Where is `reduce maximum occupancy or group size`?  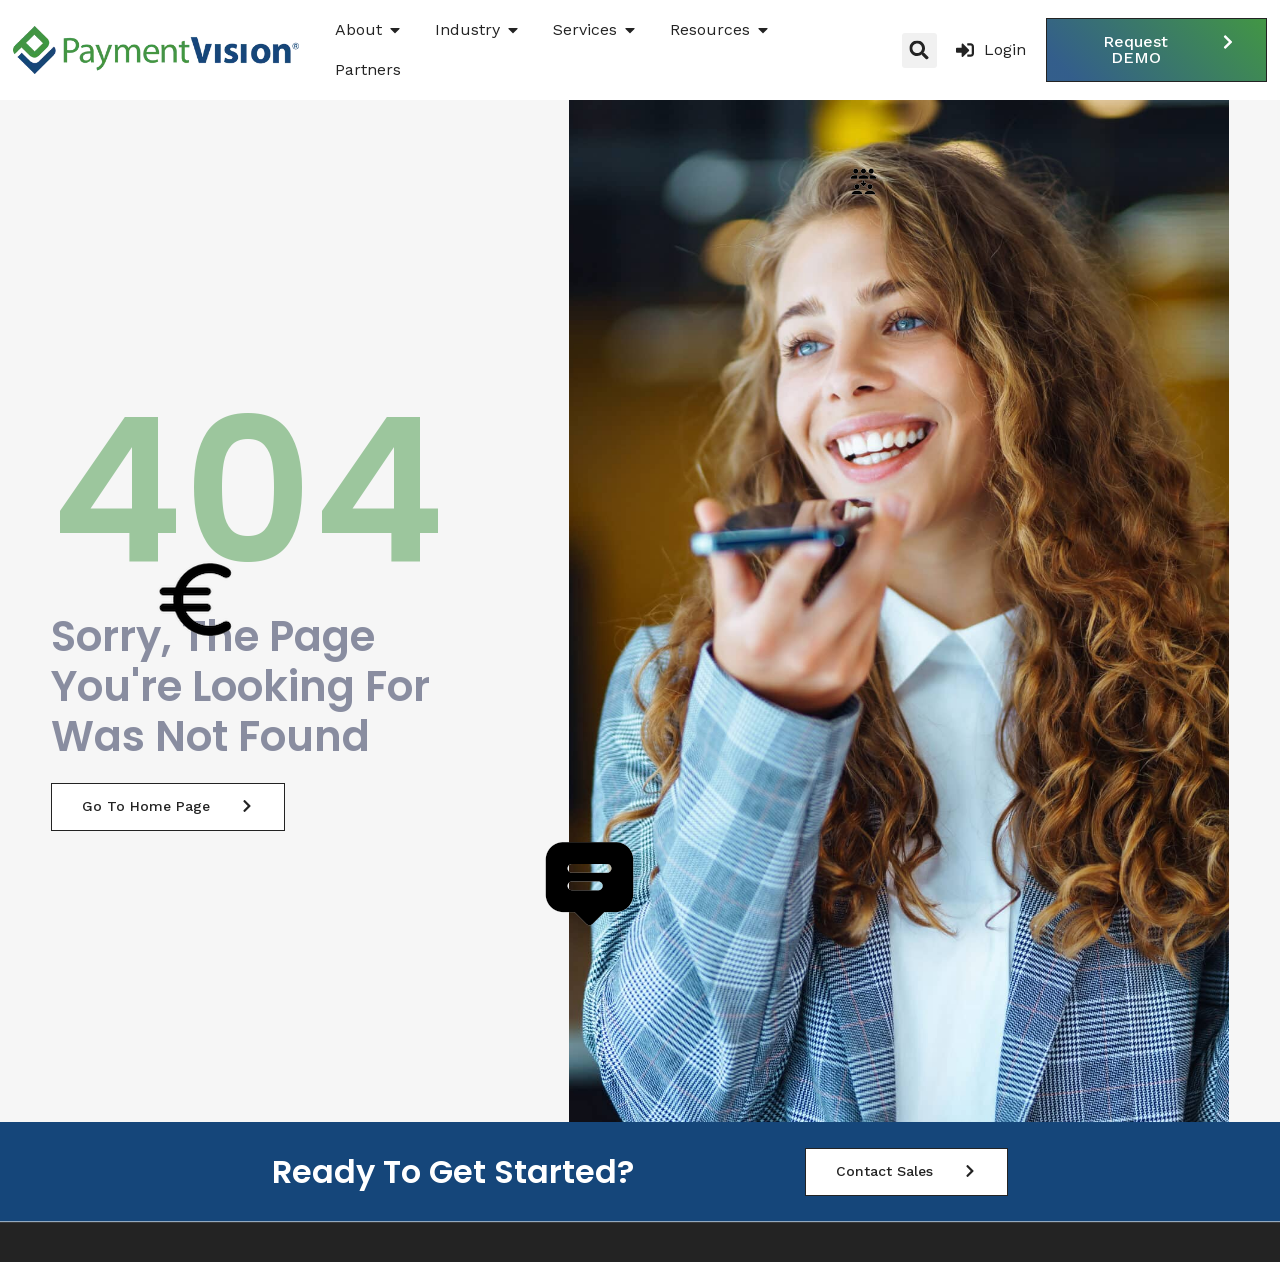 reduce maximum occupancy or group size is located at coordinates (863, 181).